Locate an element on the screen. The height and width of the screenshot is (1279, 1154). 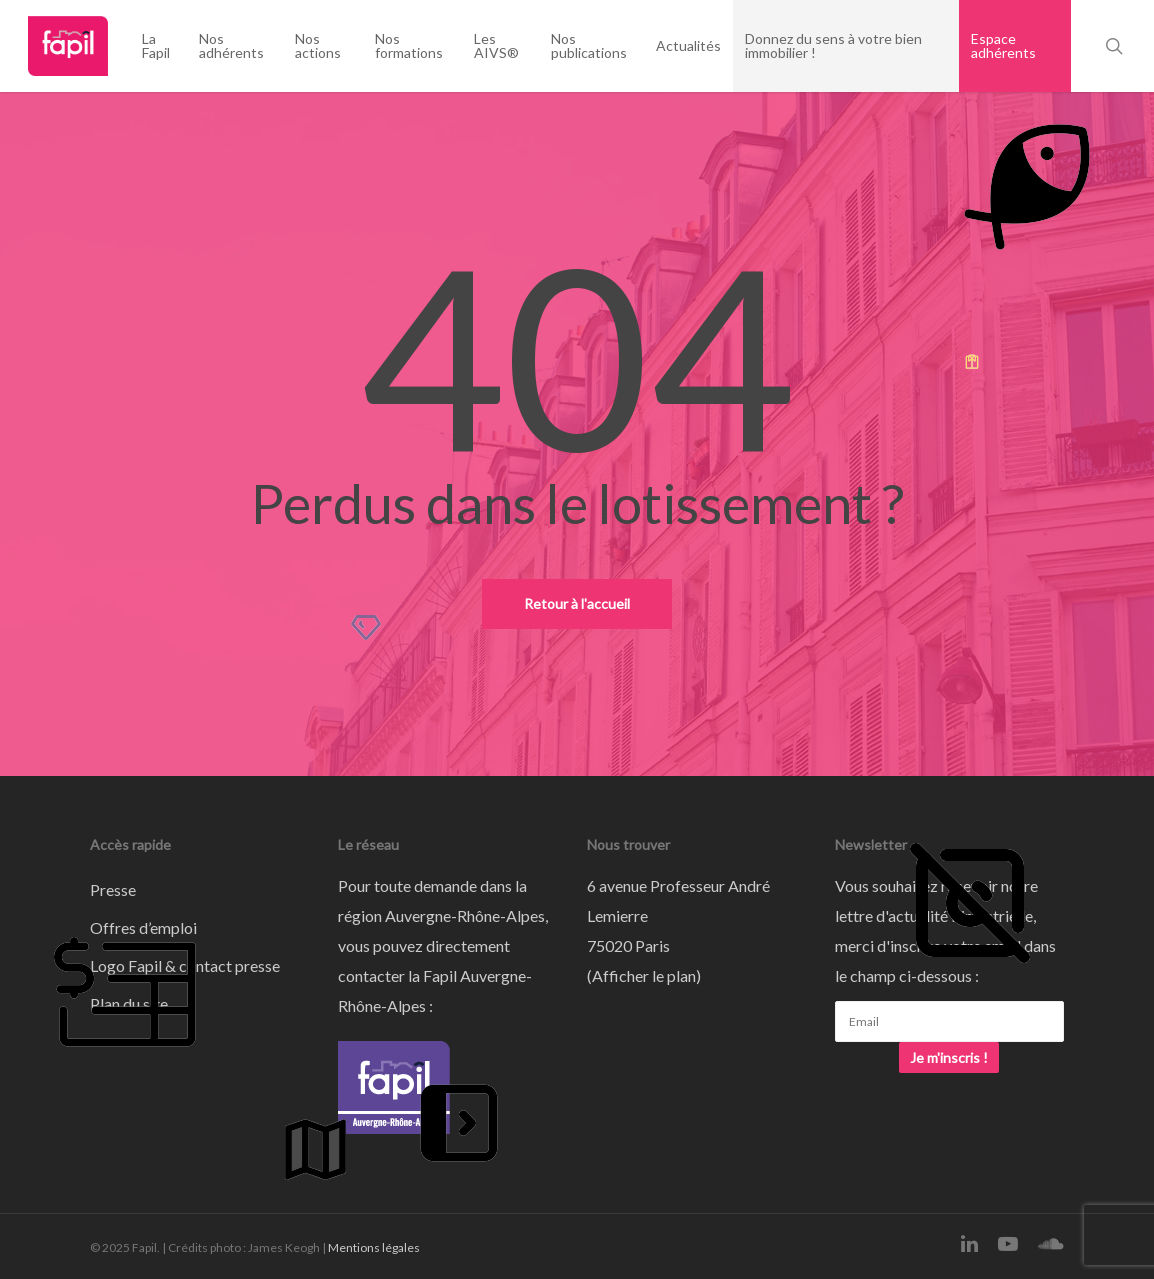
indicates premium or pro membership status is located at coordinates (366, 627).